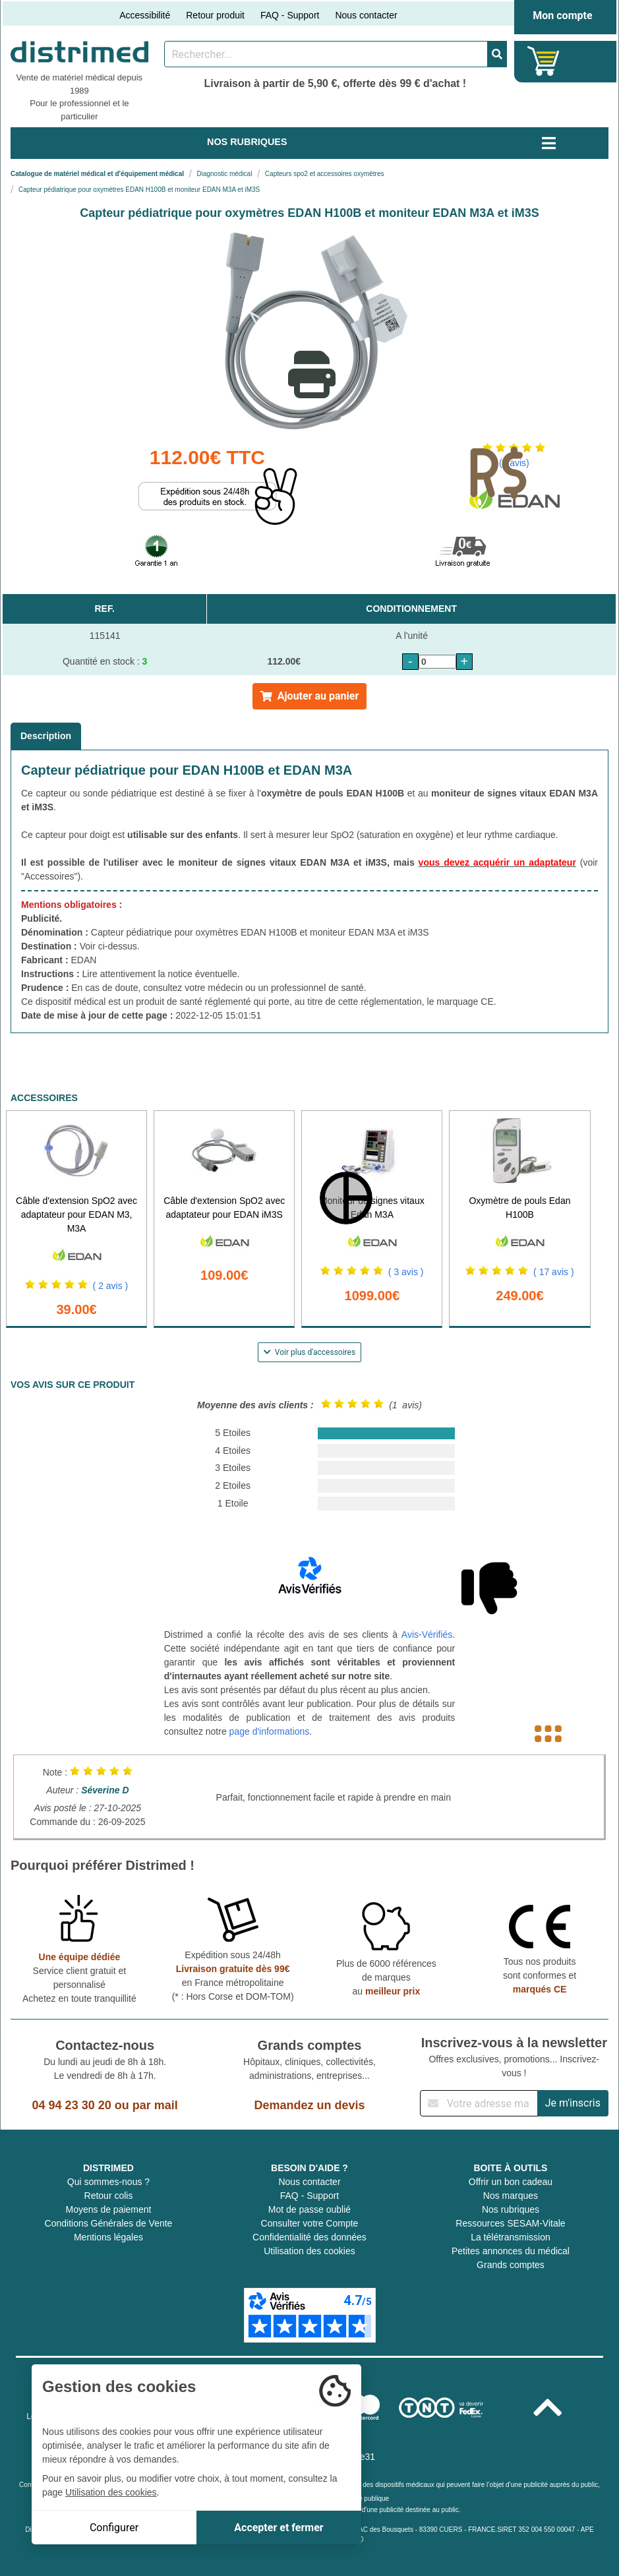  Describe the element at coordinates (490, 1587) in the screenshot. I see `dislike or downvote content` at that location.